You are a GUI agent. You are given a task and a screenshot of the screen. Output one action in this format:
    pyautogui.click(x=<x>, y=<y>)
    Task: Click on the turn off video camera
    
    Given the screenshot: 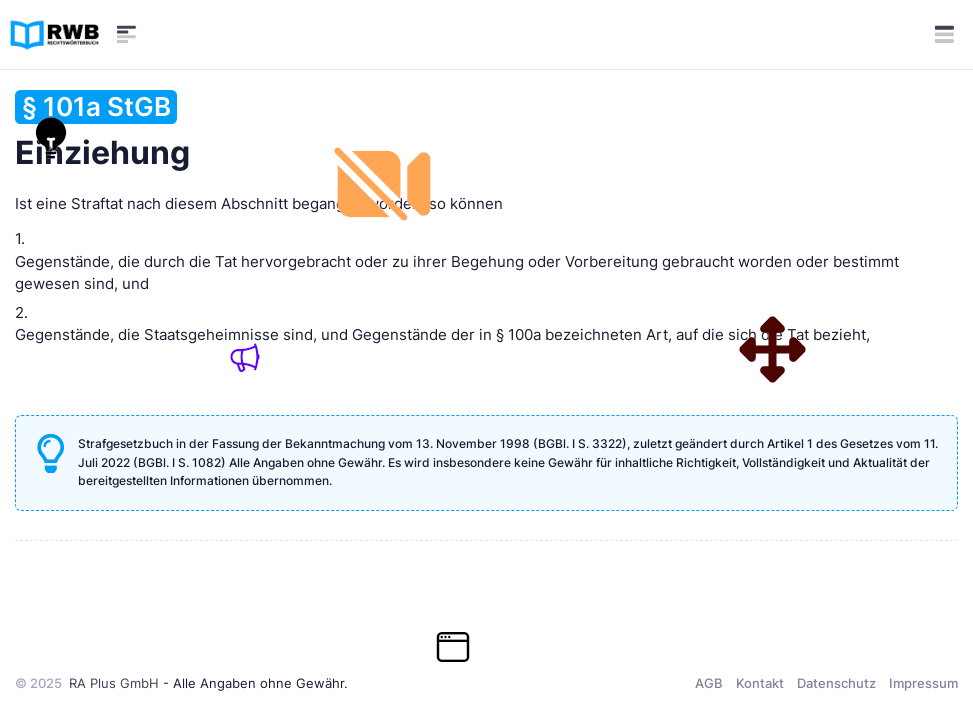 What is the action you would take?
    pyautogui.click(x=384, y=184)
    